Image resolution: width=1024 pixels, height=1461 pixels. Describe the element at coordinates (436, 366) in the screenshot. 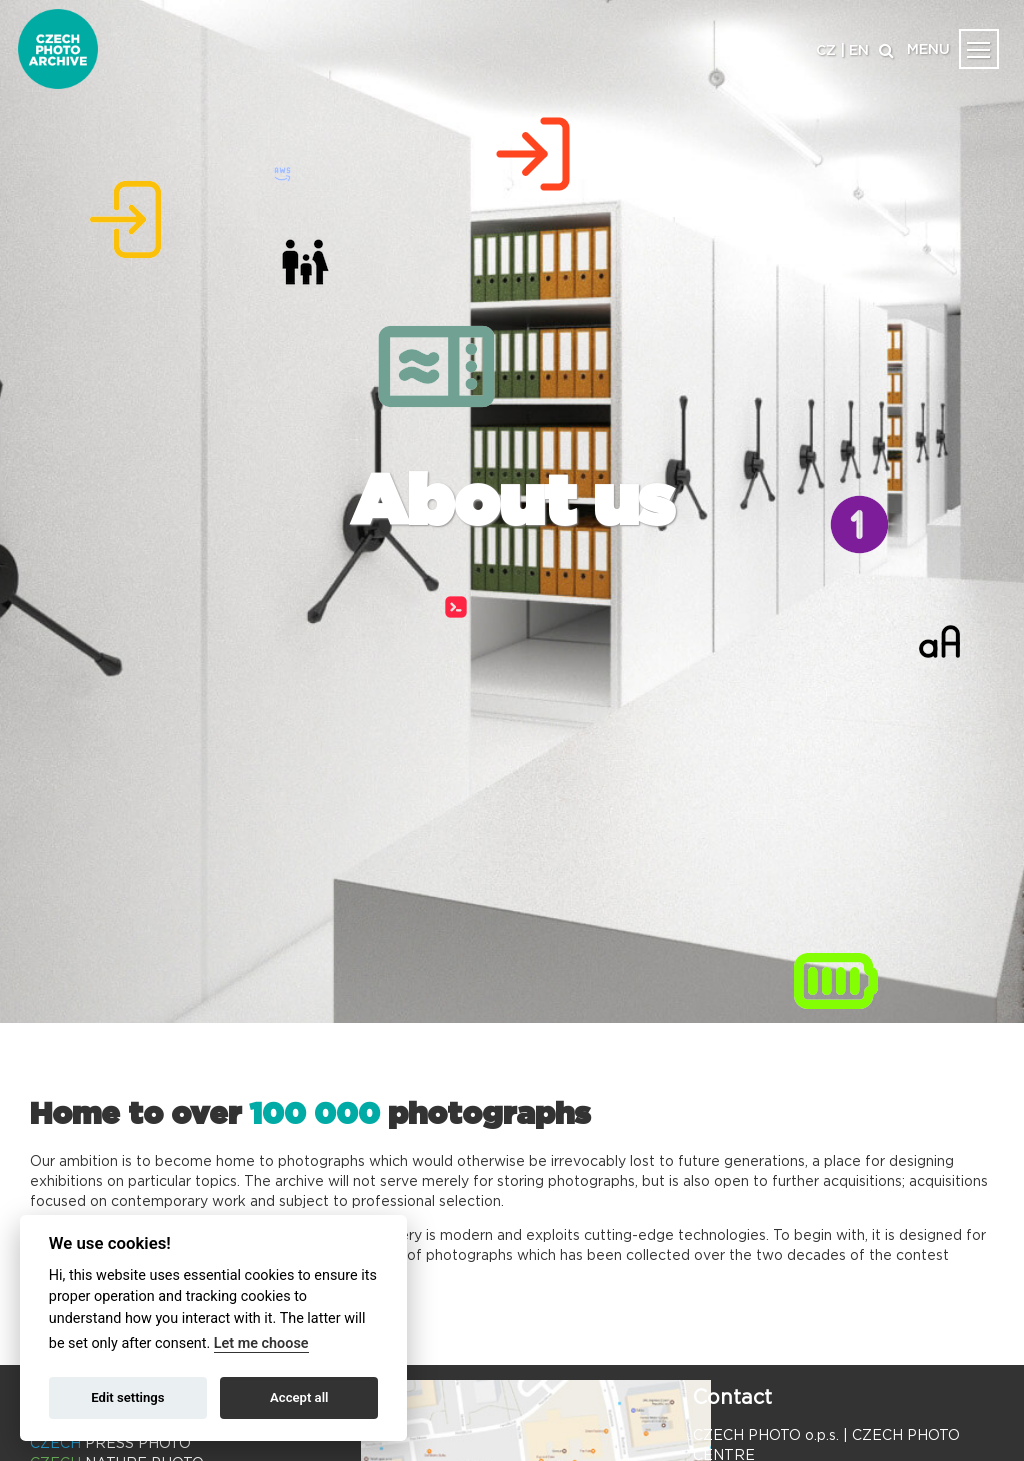

I see `access microwave or kitchen appliance controls` at that location.